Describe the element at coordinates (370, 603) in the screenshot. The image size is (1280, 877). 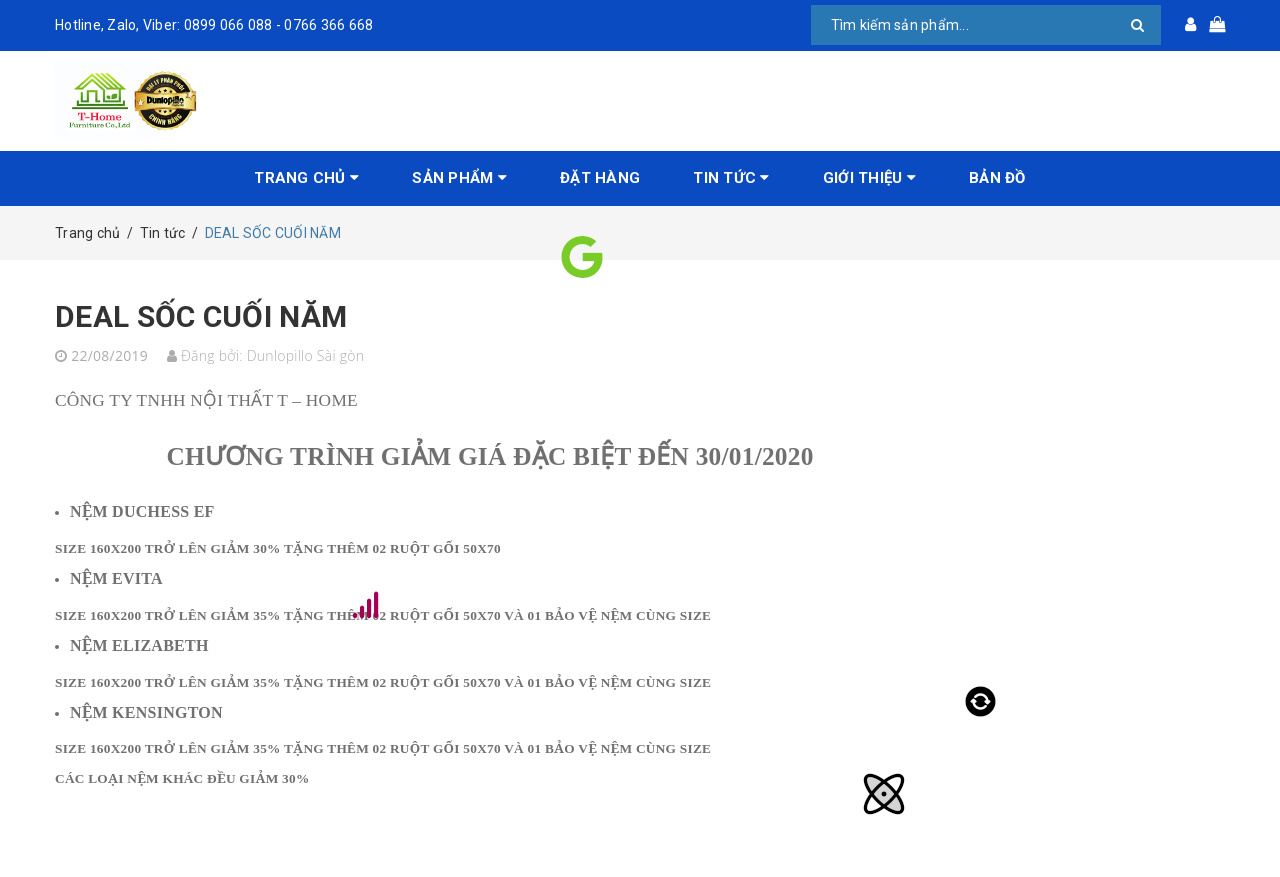
I see `indicates strong cellular network signal` at that location.